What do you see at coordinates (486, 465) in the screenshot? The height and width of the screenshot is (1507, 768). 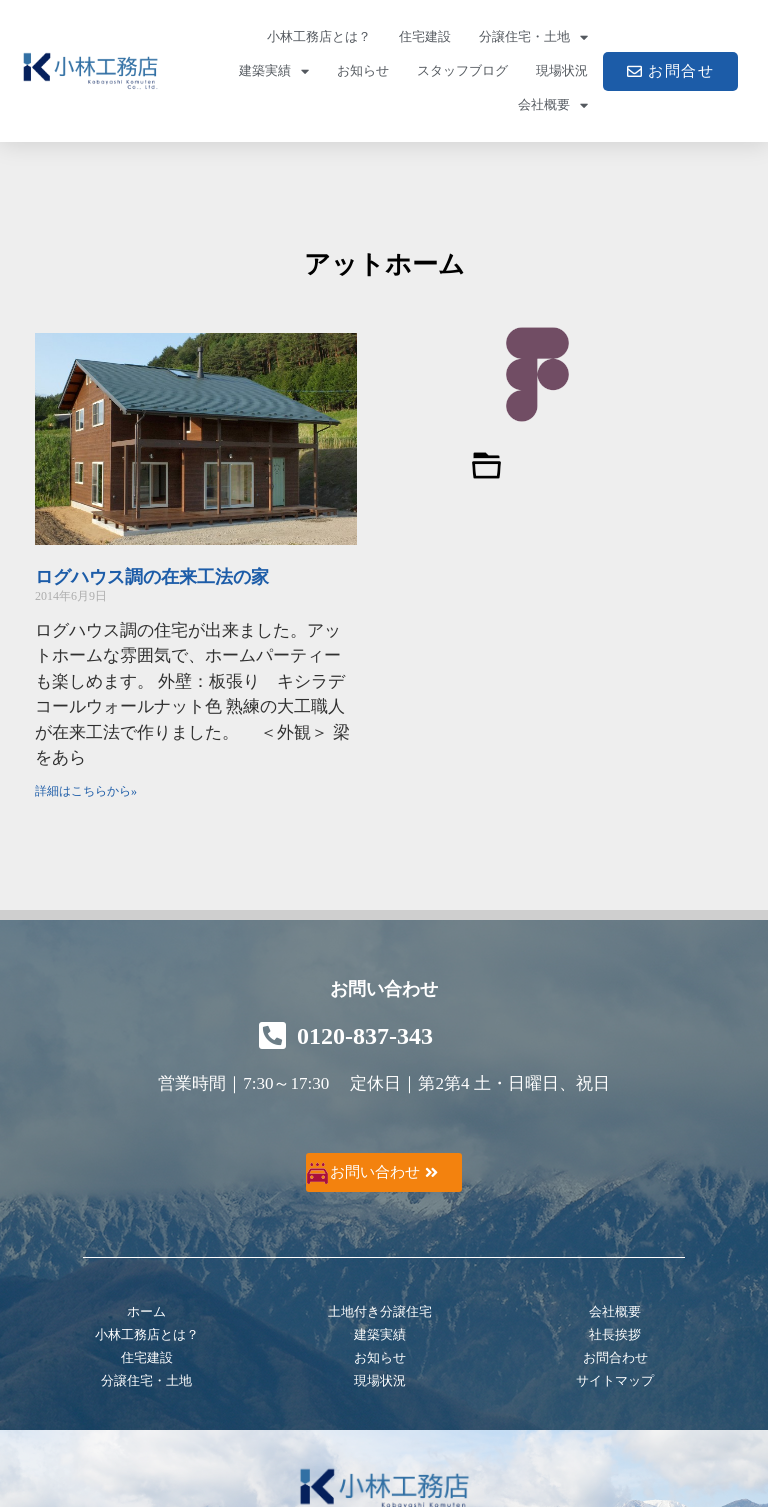 I see `open folder to view files` at bounding box center [486, 465].